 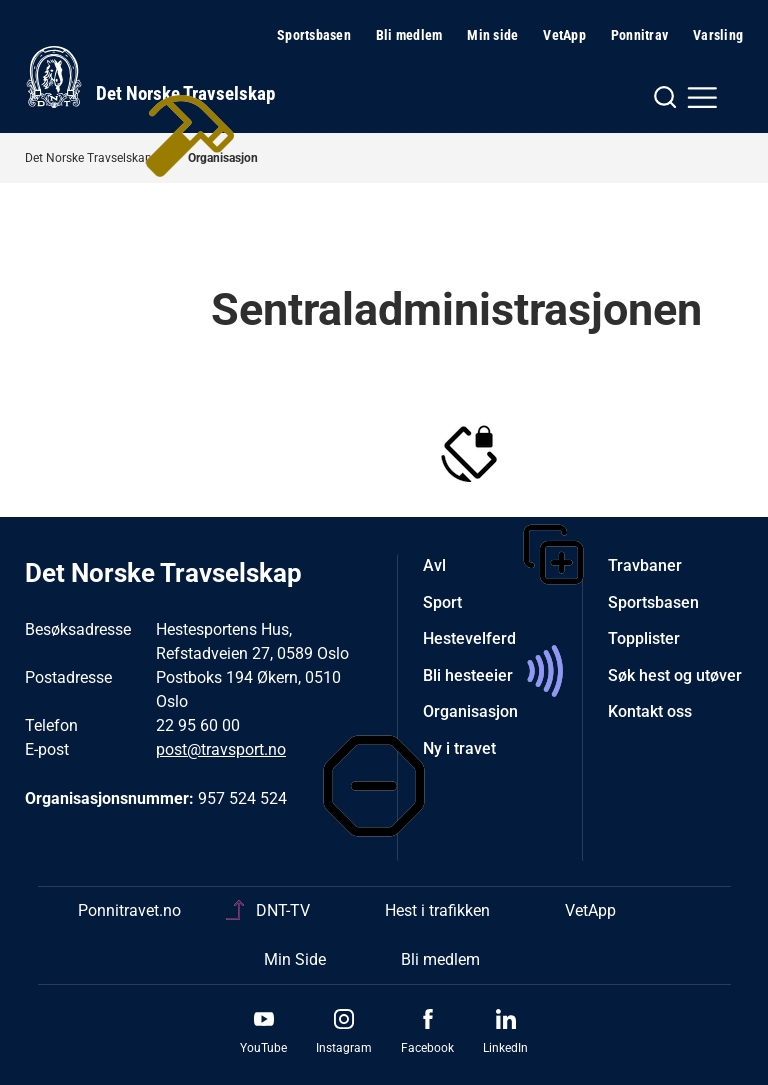 I want to click on turn right then continue upward, so click(x=235, y=910).